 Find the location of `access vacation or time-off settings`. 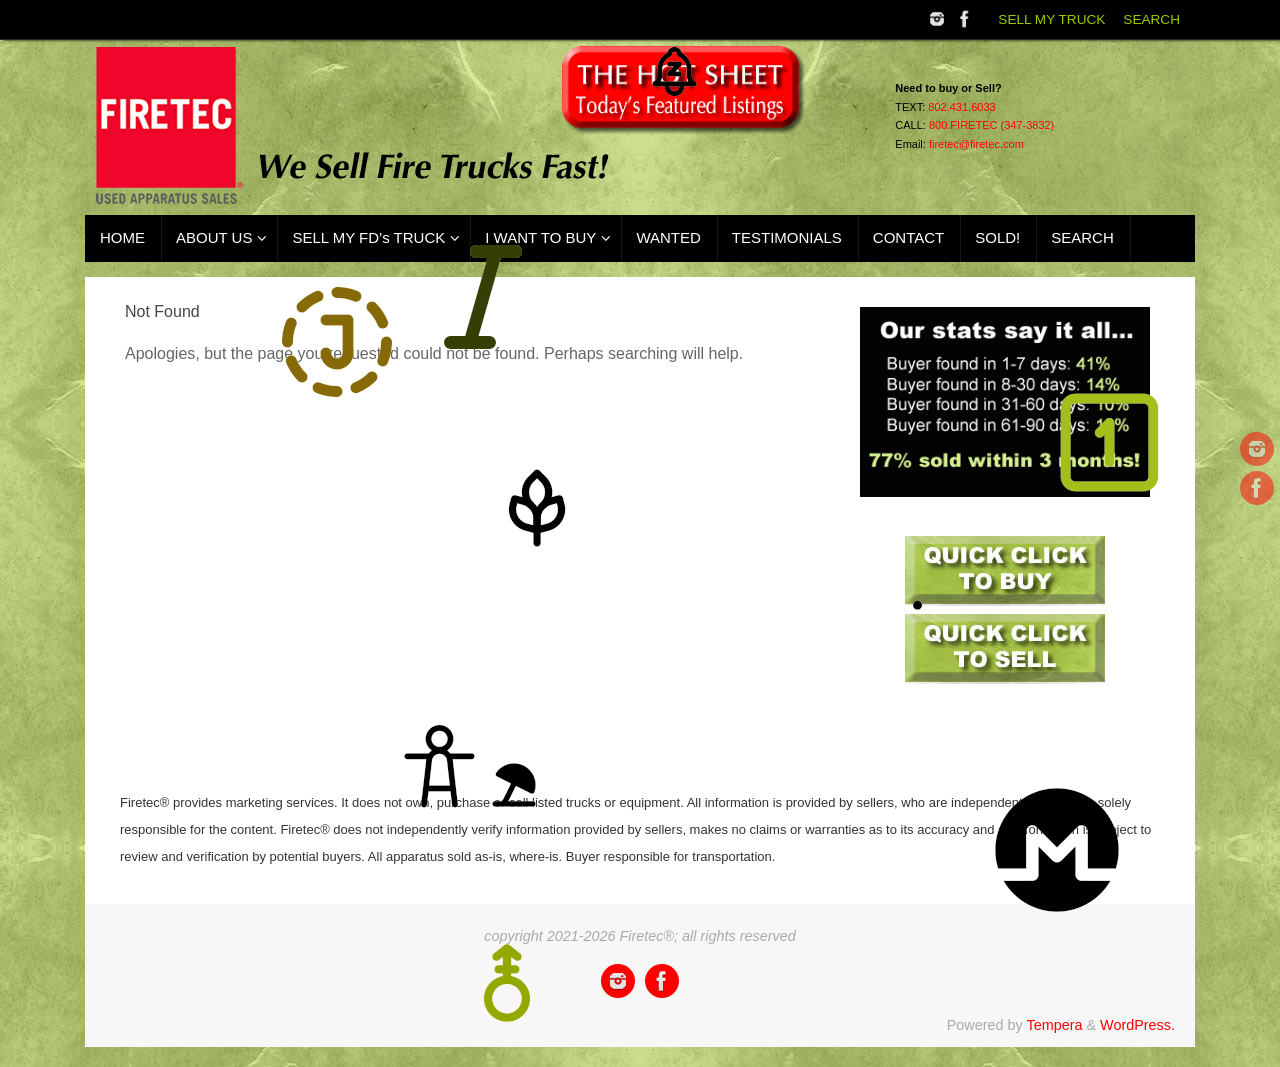

access vacation or time-off settings is located at coordinates (514, 785).